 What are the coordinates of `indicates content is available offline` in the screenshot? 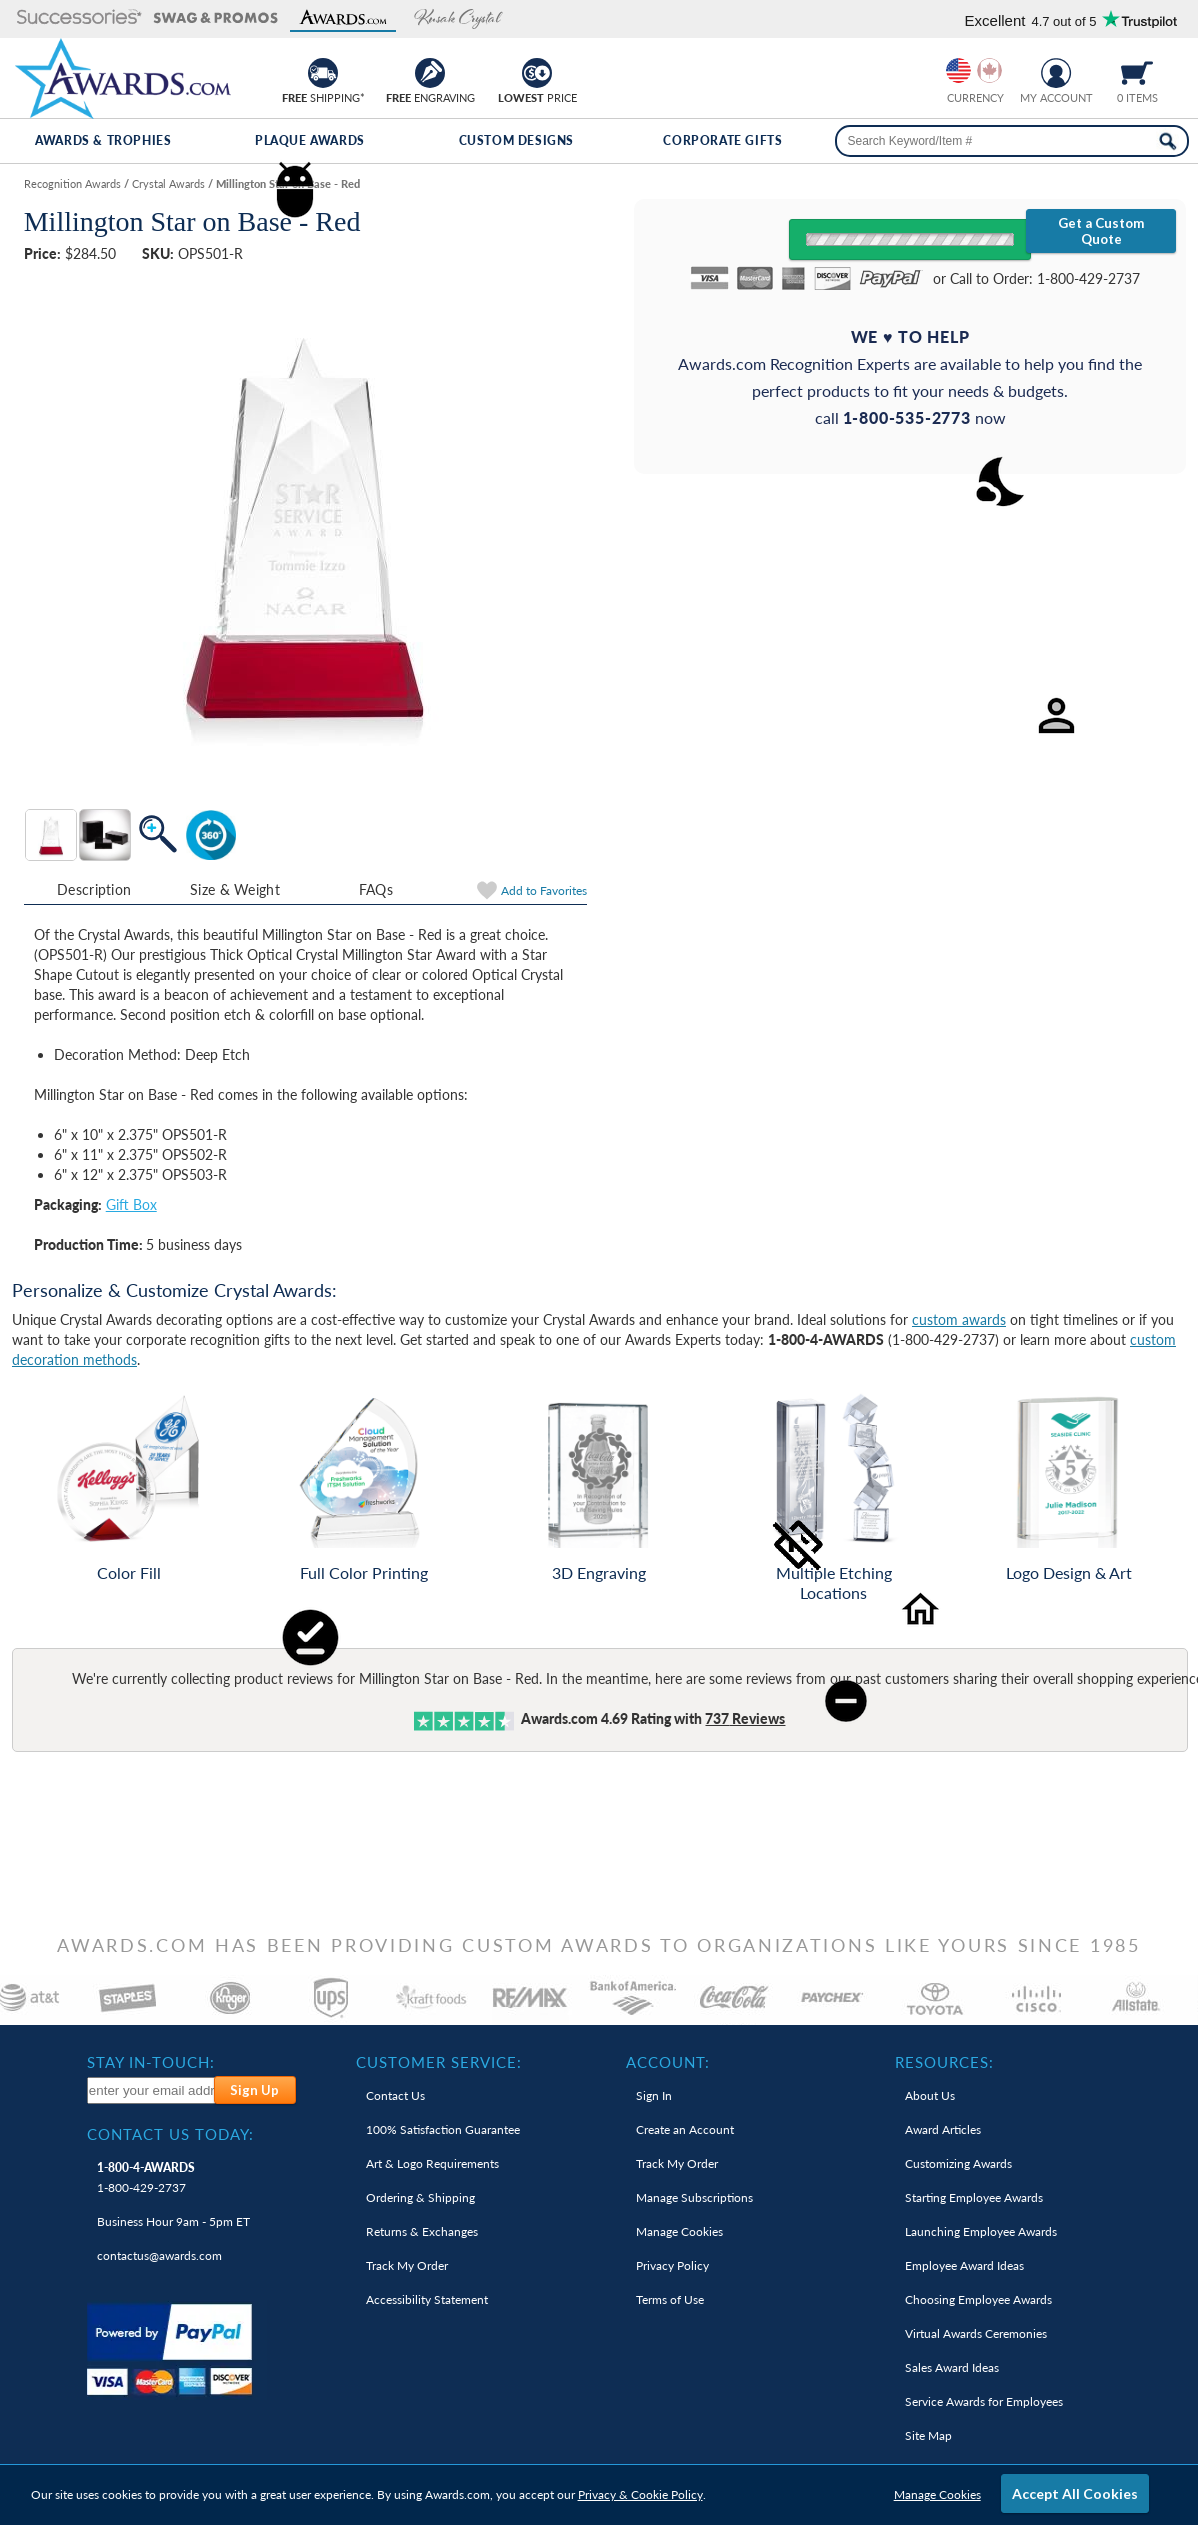 It's located at (310, 1637).